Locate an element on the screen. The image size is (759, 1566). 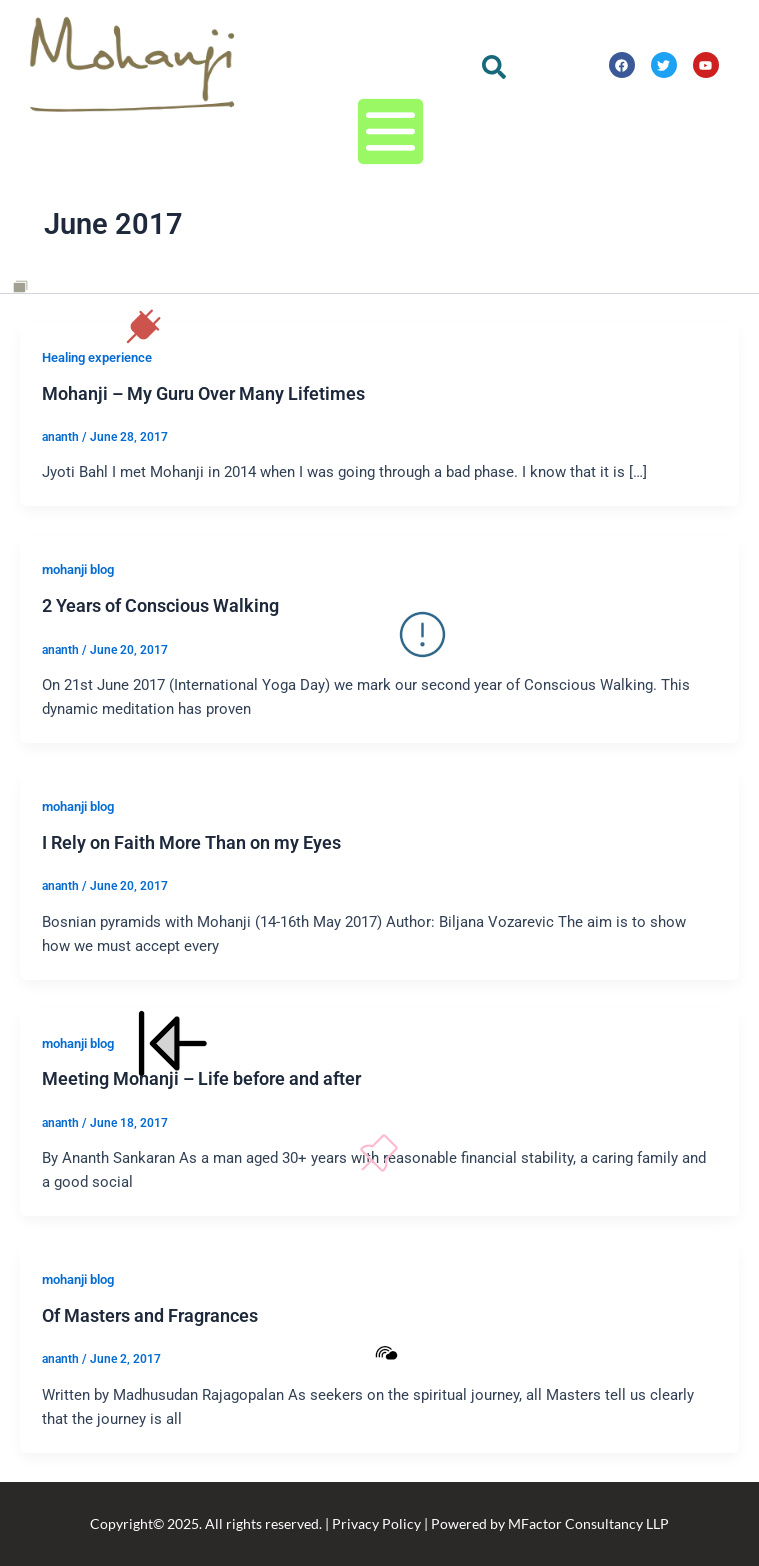
view weather forecast is located at coordinates (386, 1352).